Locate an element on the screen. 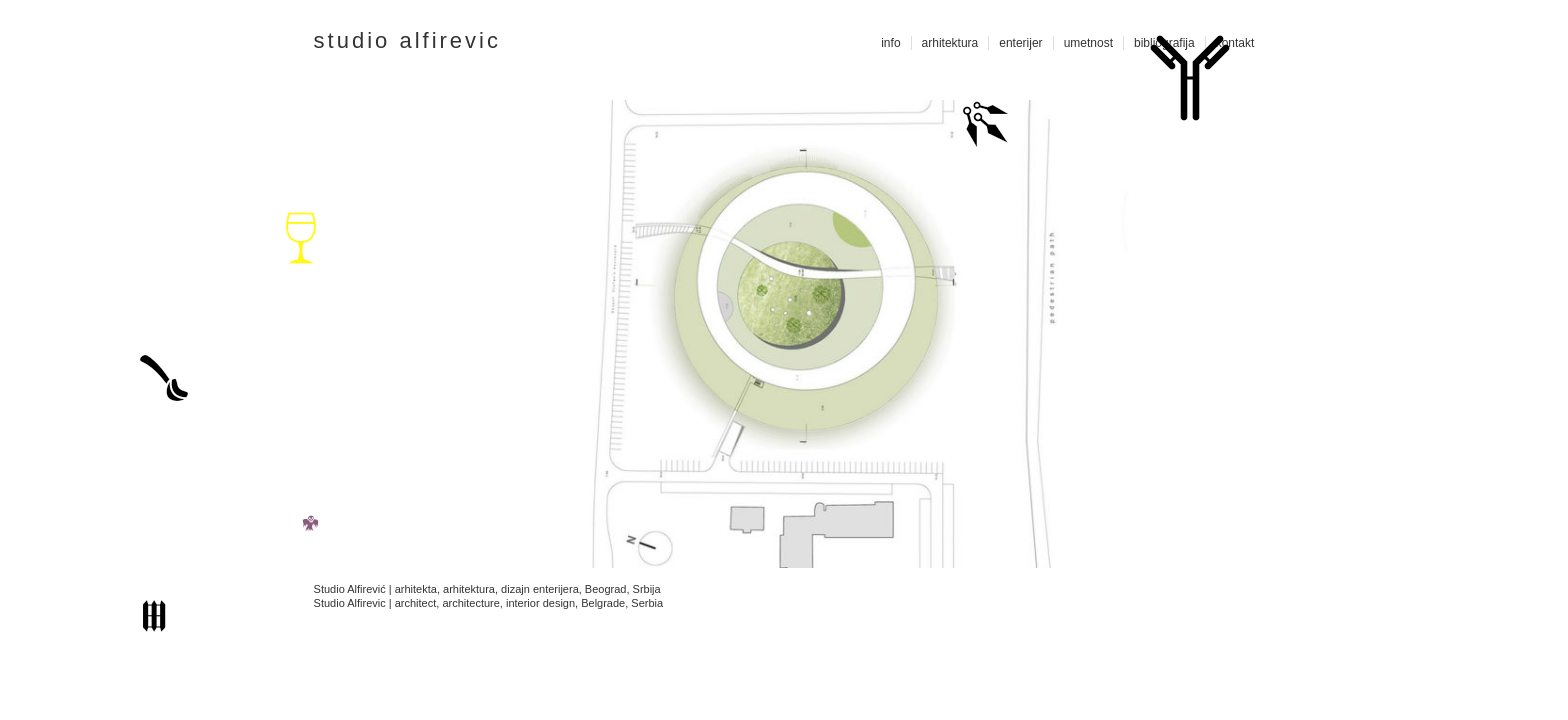 The width and height of the screenshot is (1568, 720). build or place a fence in your game is located at coordinates (154, 616).